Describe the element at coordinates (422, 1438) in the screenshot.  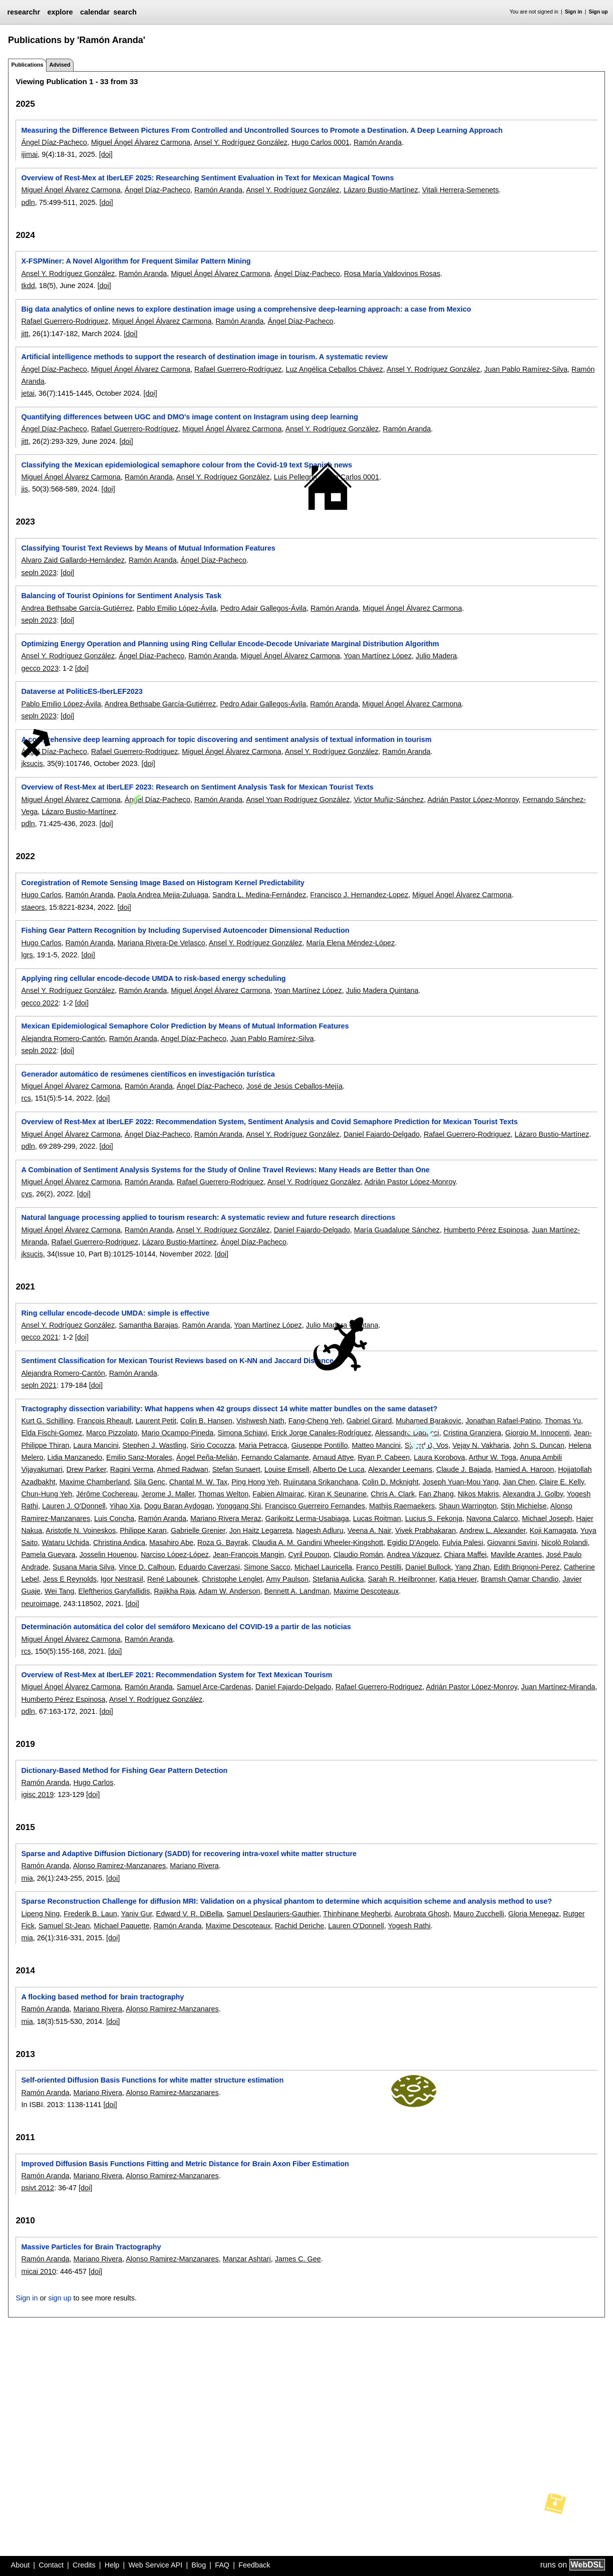
I see `indicates an eclipse or celestial event in a game` at that location.